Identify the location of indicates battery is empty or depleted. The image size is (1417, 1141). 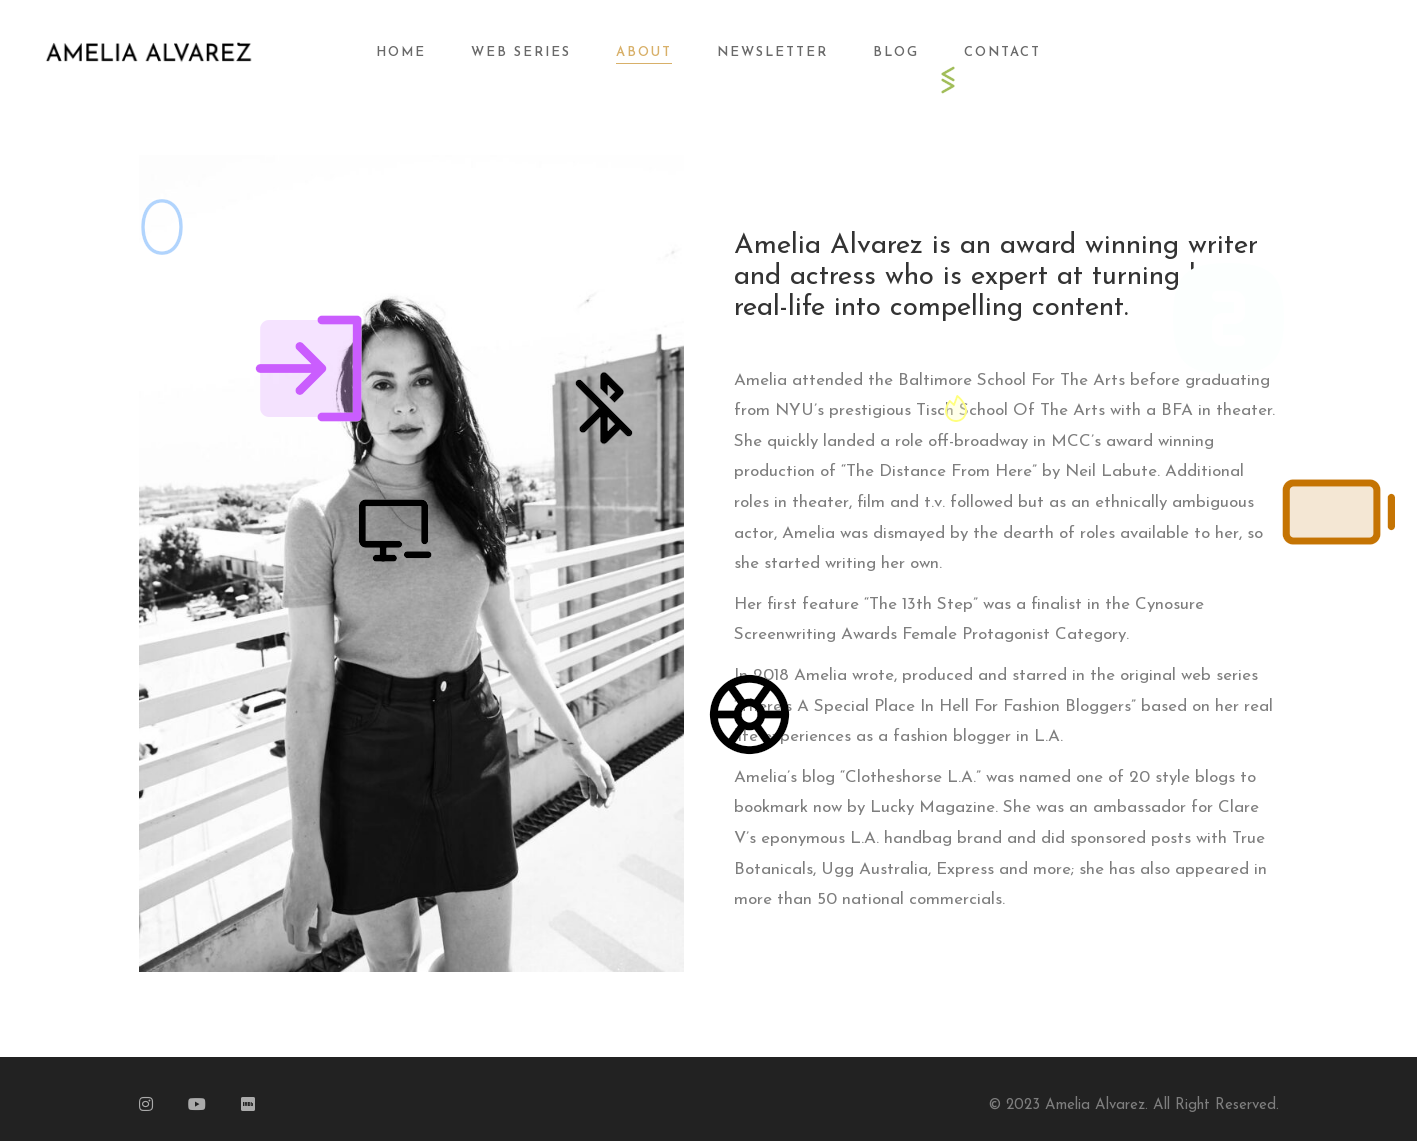
(1337, 512).